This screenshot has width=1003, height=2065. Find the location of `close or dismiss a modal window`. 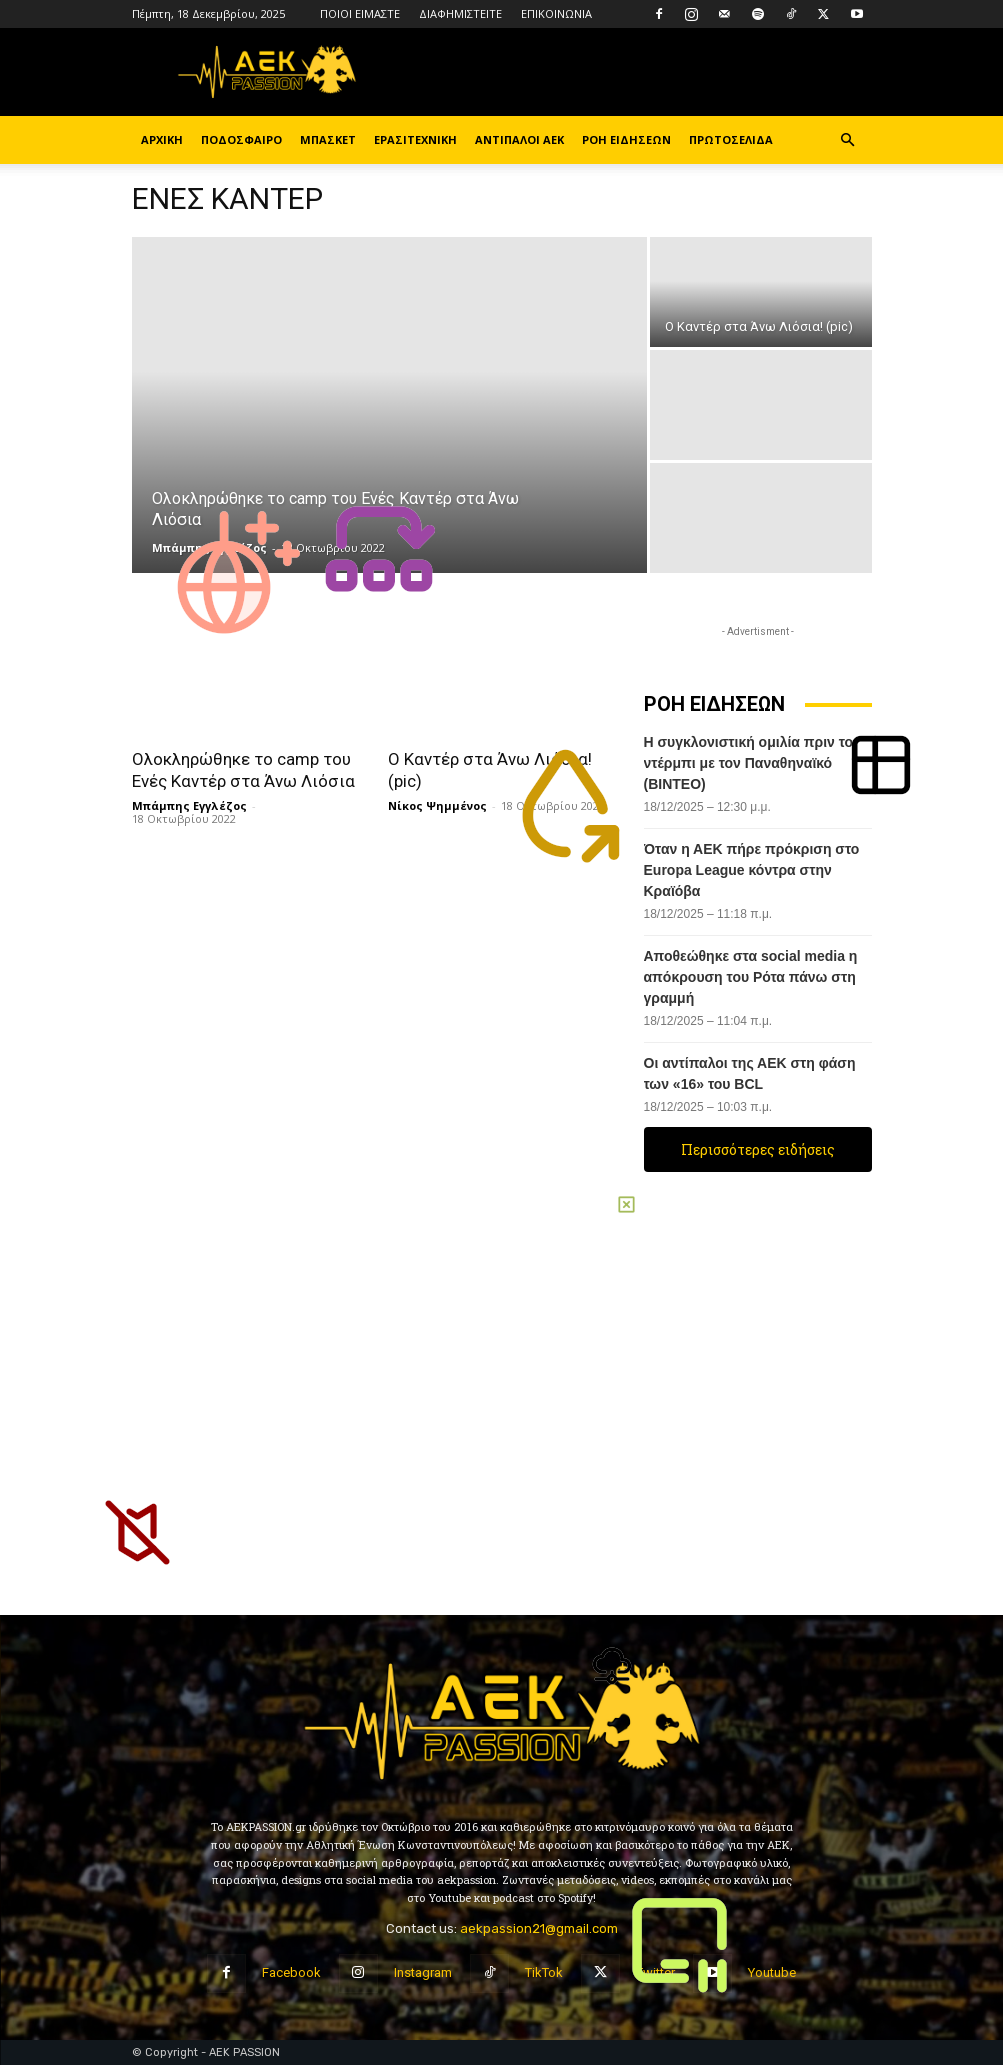

close or dismiss a modal window is located at coordinates (626, 1204).